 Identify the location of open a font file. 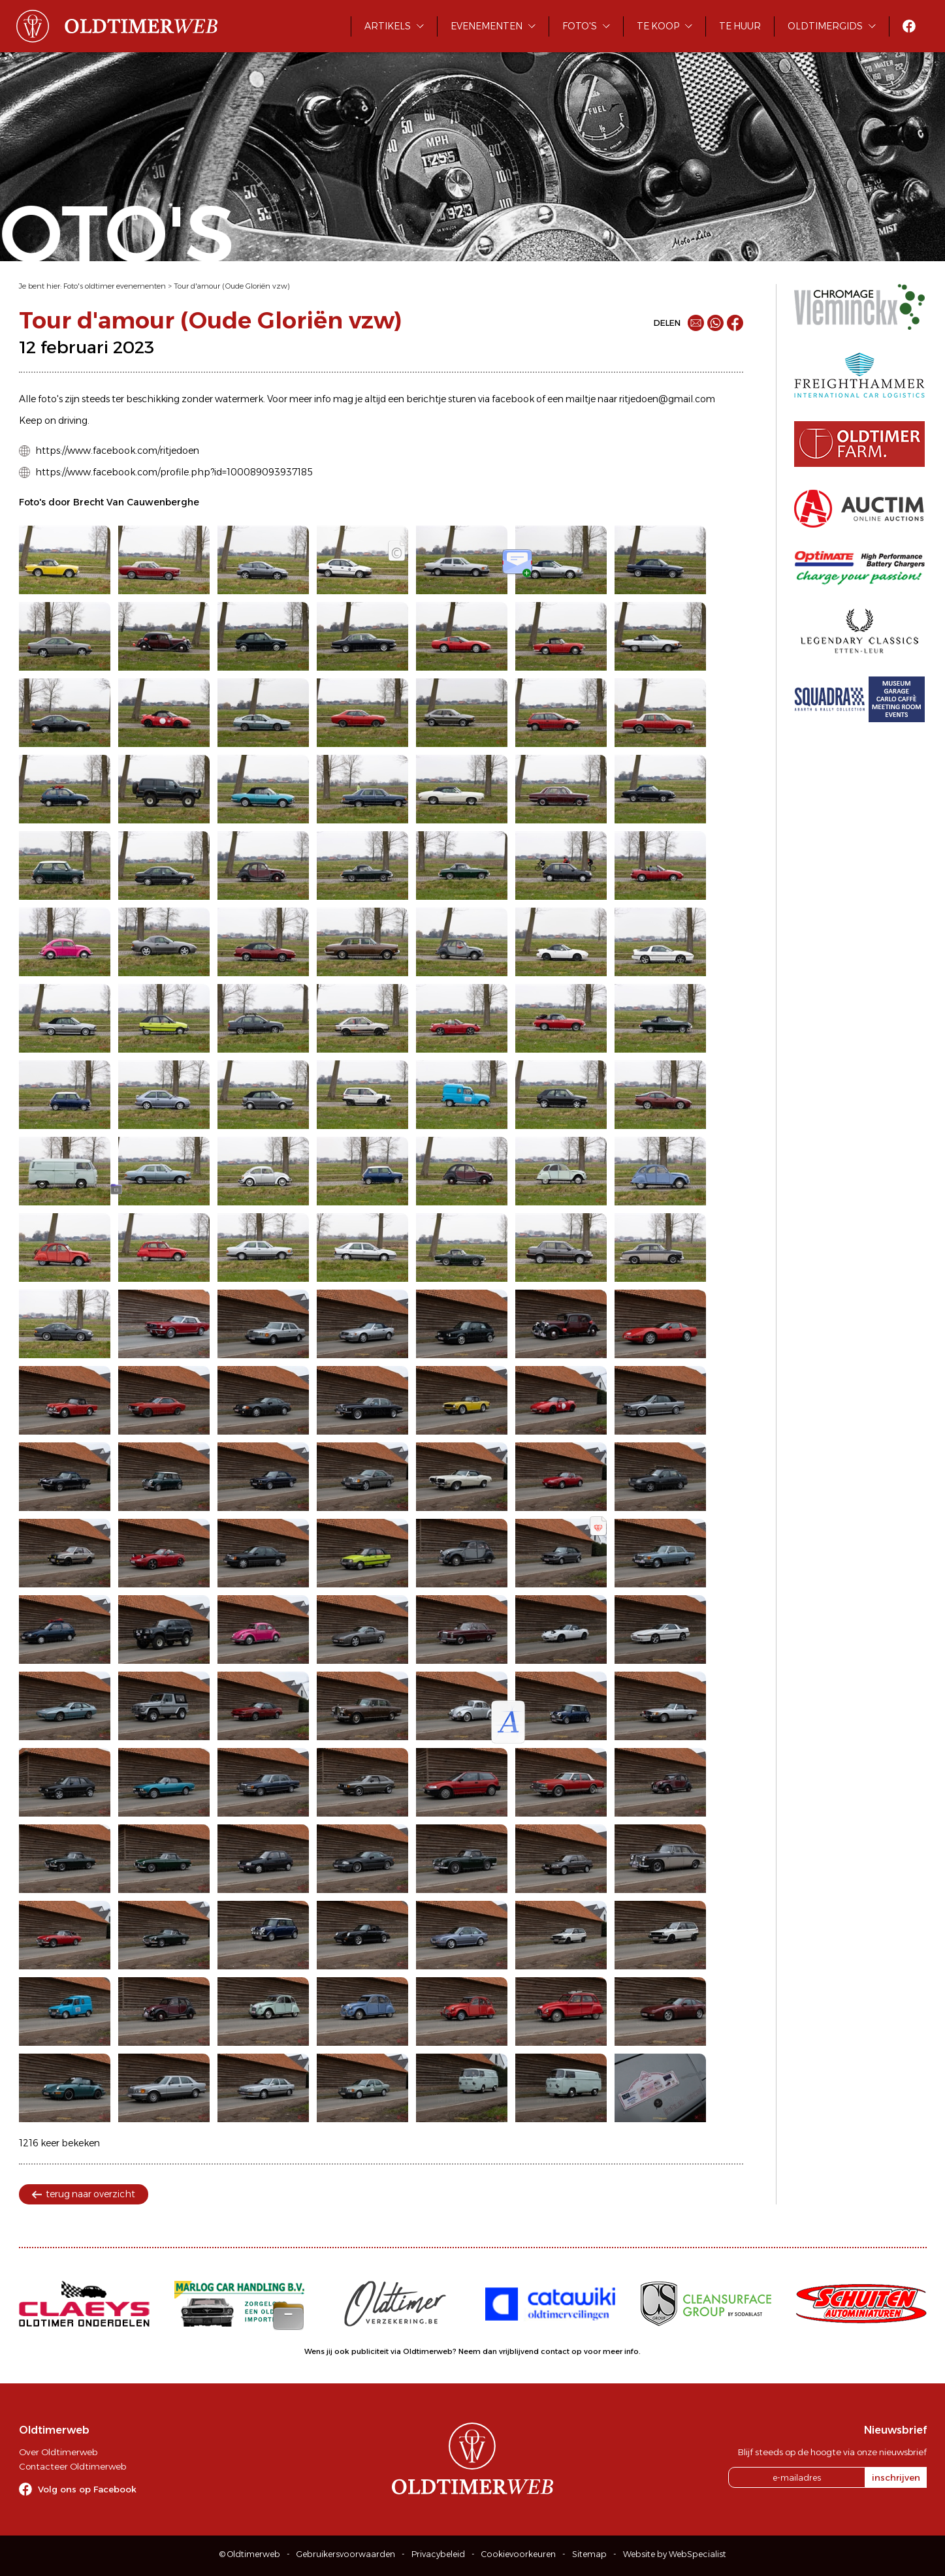
(508, 1722).